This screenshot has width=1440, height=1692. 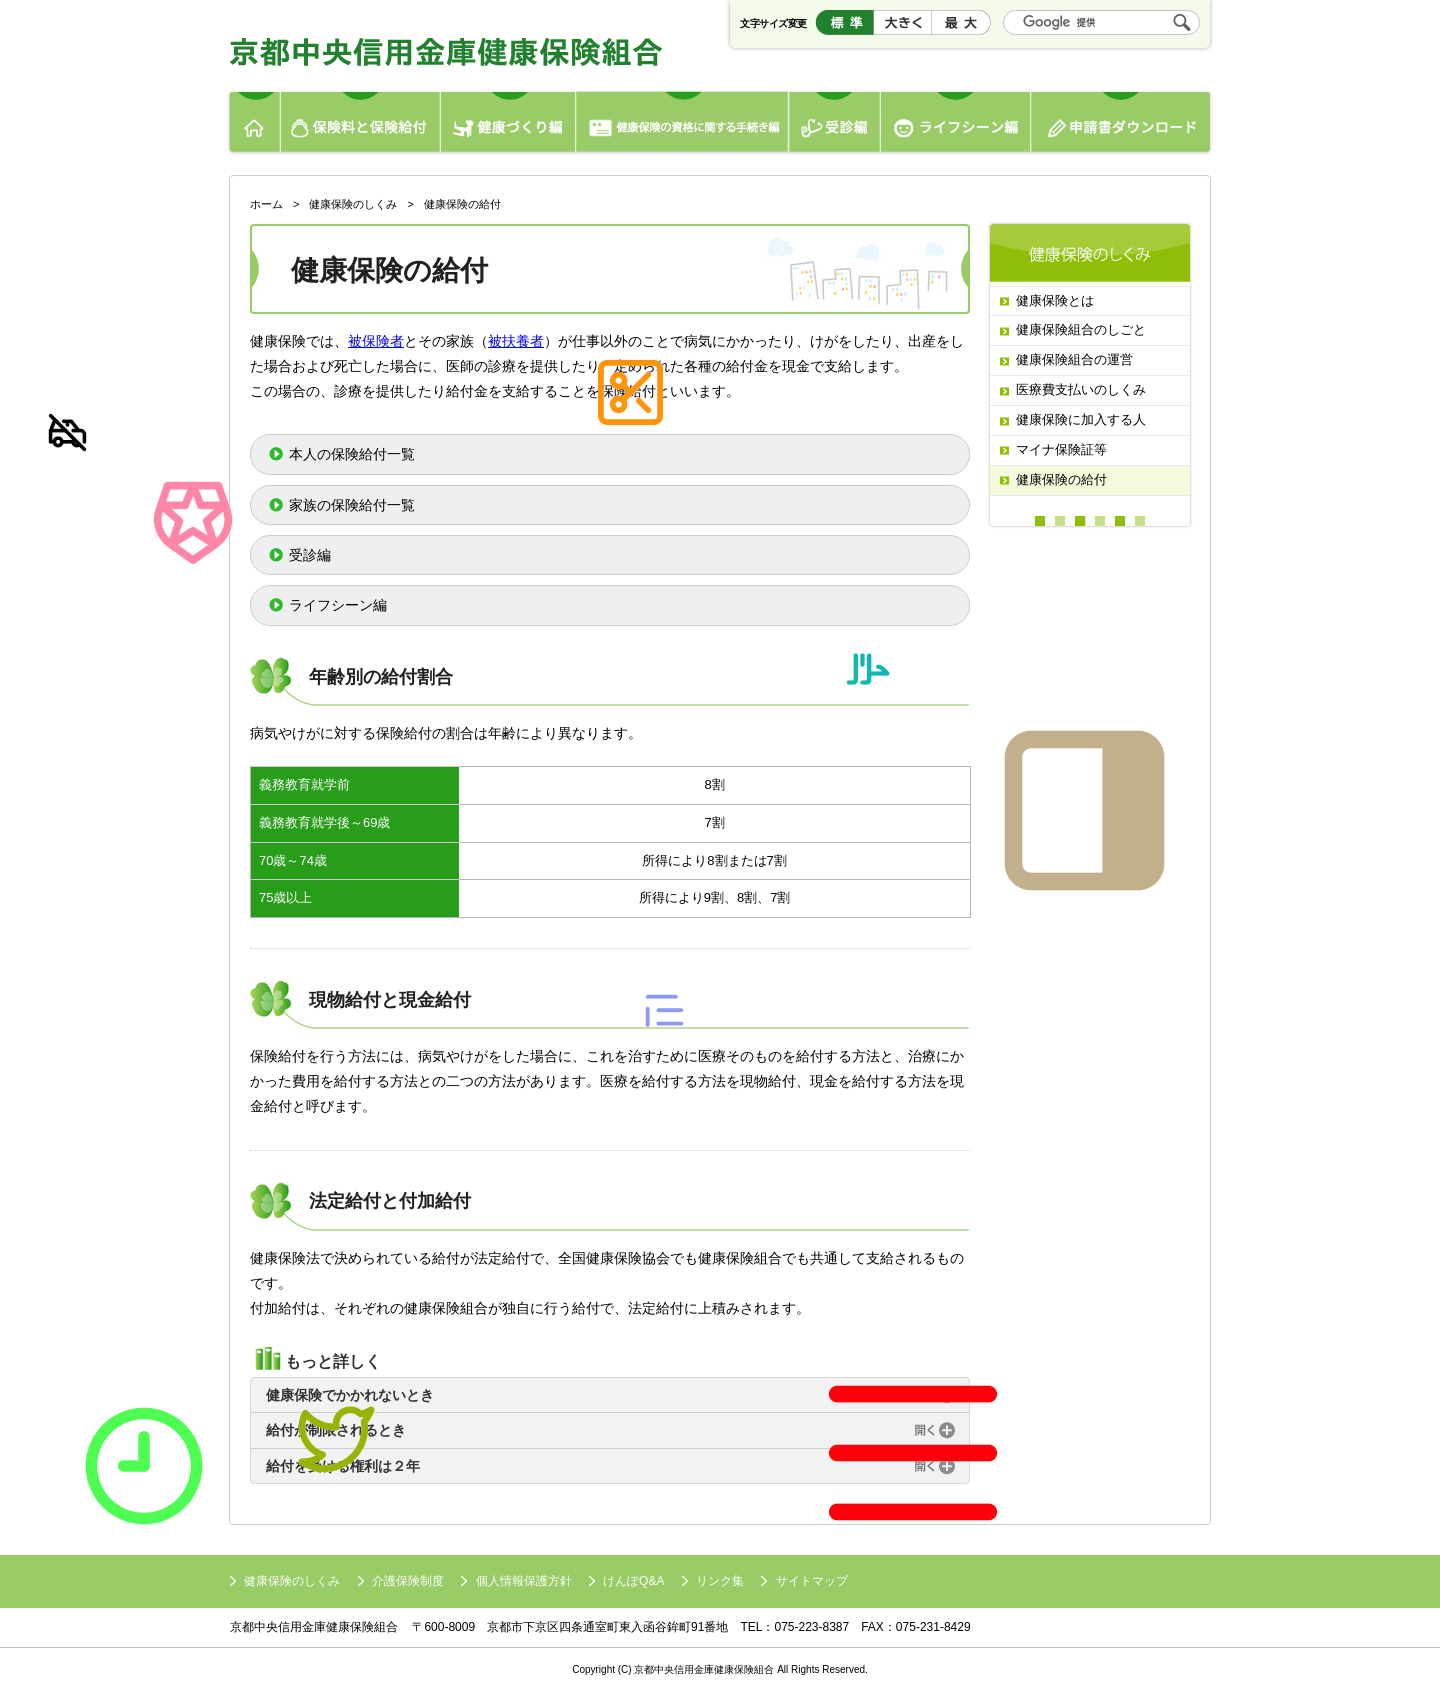 I want to click on insert a block quote, so click(x=664, y=1009).